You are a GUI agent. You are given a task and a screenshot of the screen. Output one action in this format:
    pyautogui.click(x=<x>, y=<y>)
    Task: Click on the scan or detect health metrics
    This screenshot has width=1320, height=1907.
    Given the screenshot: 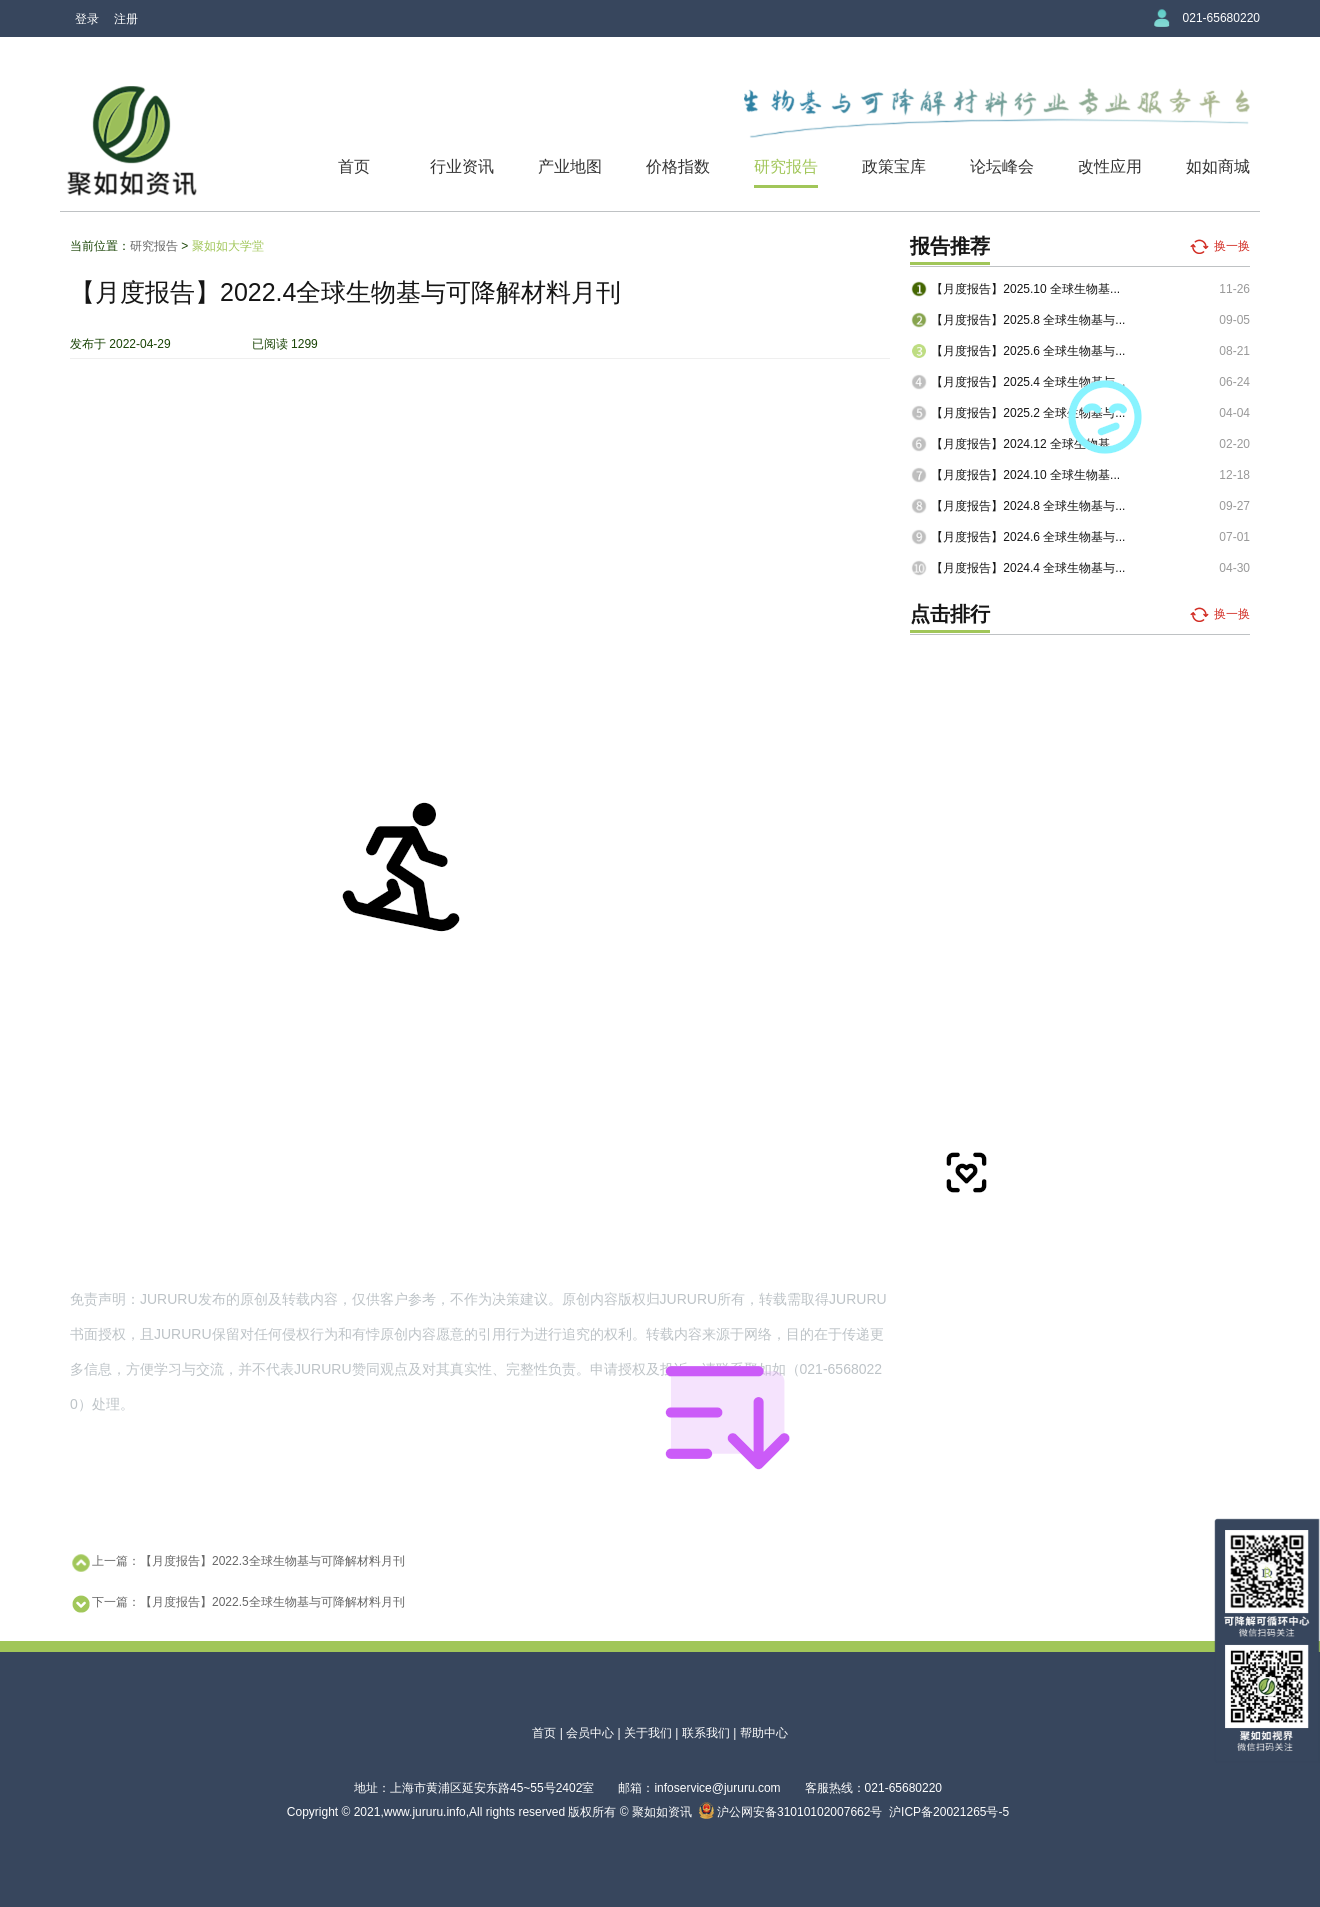 What is the action you would take?
    pyautogui.click(x=966, y=1172)
    